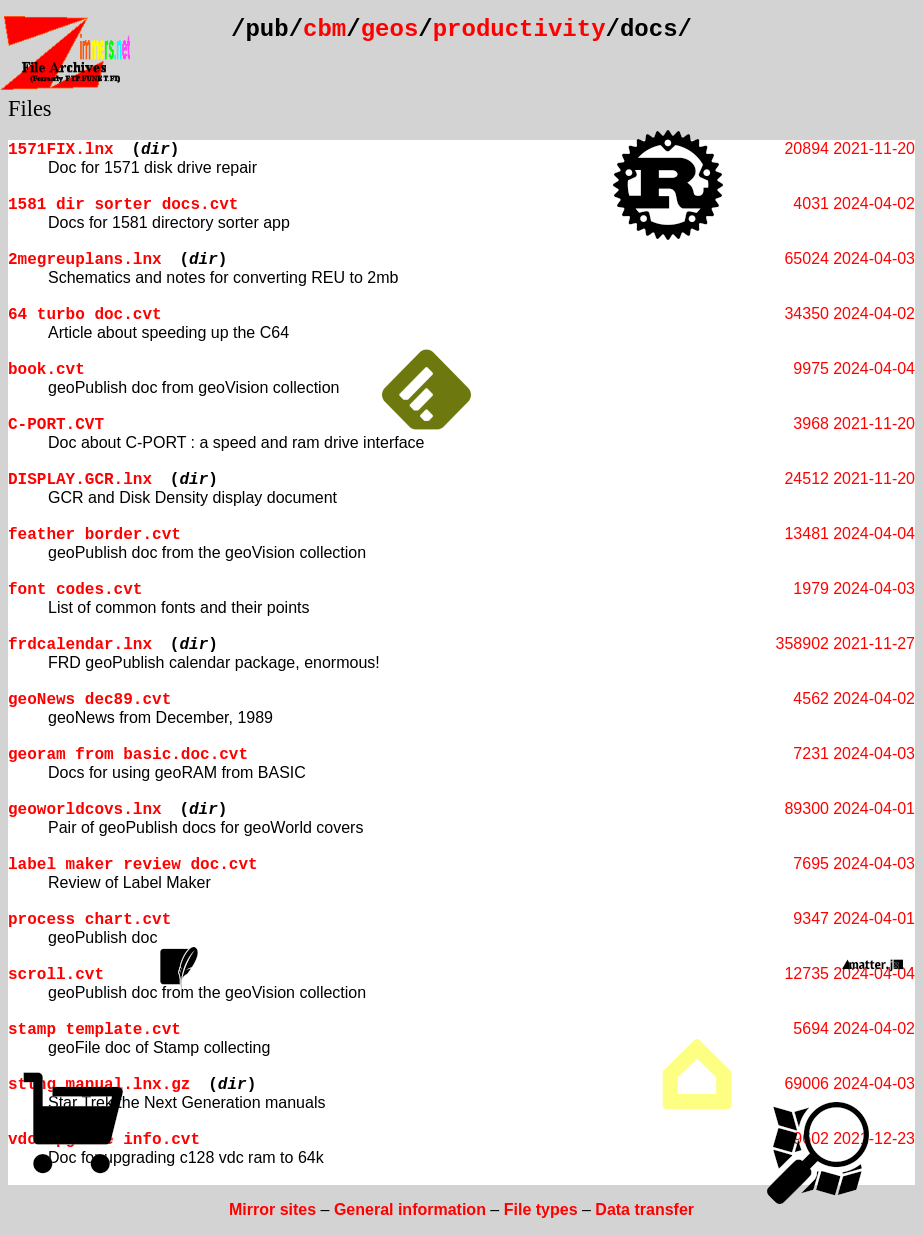  What do you see at coordinates (426, 389) in the screenshot?
I see `open Feedly app` at bounding box center [426, 389].